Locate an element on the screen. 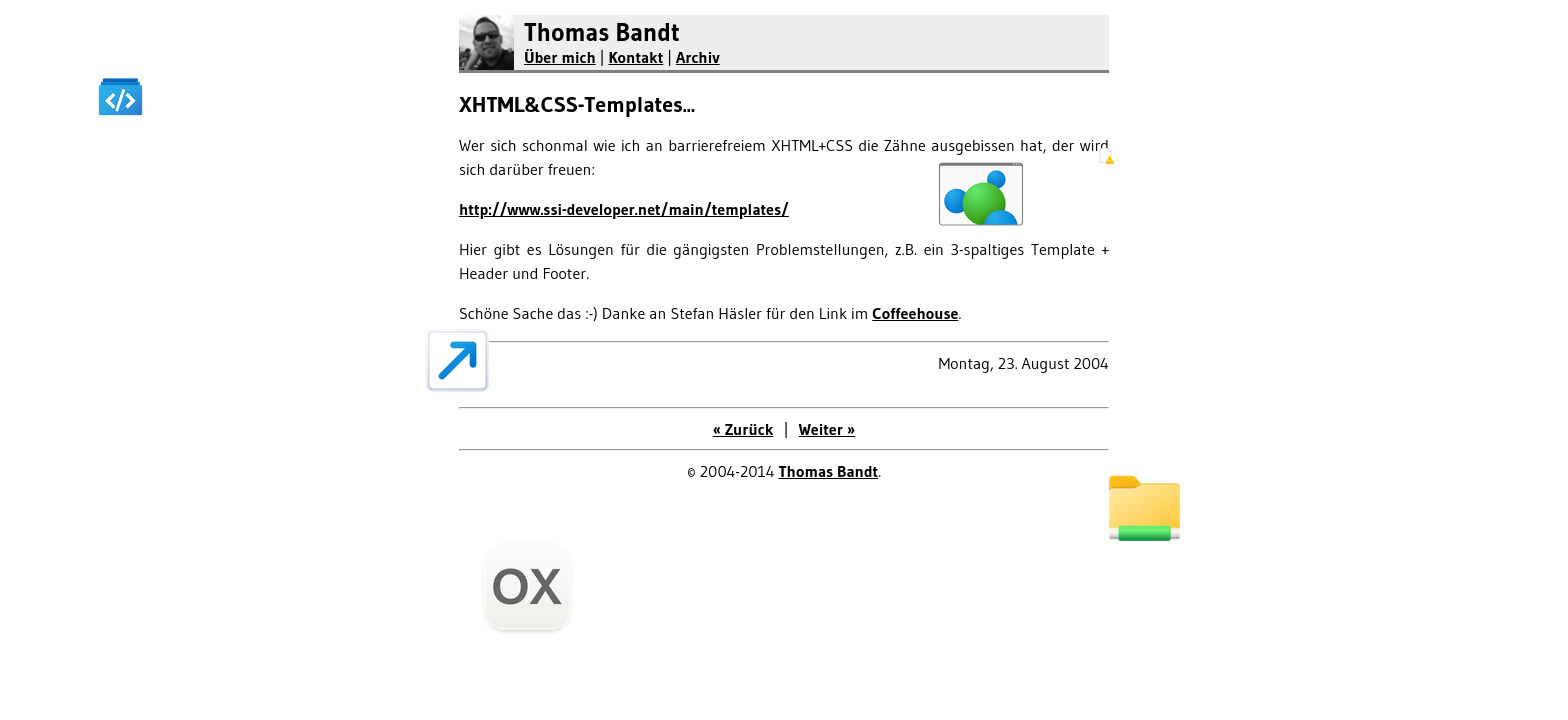 This screenshot has width=1568, height=720. indicates a file with an error or warning is located at coordinates (1105, 155).